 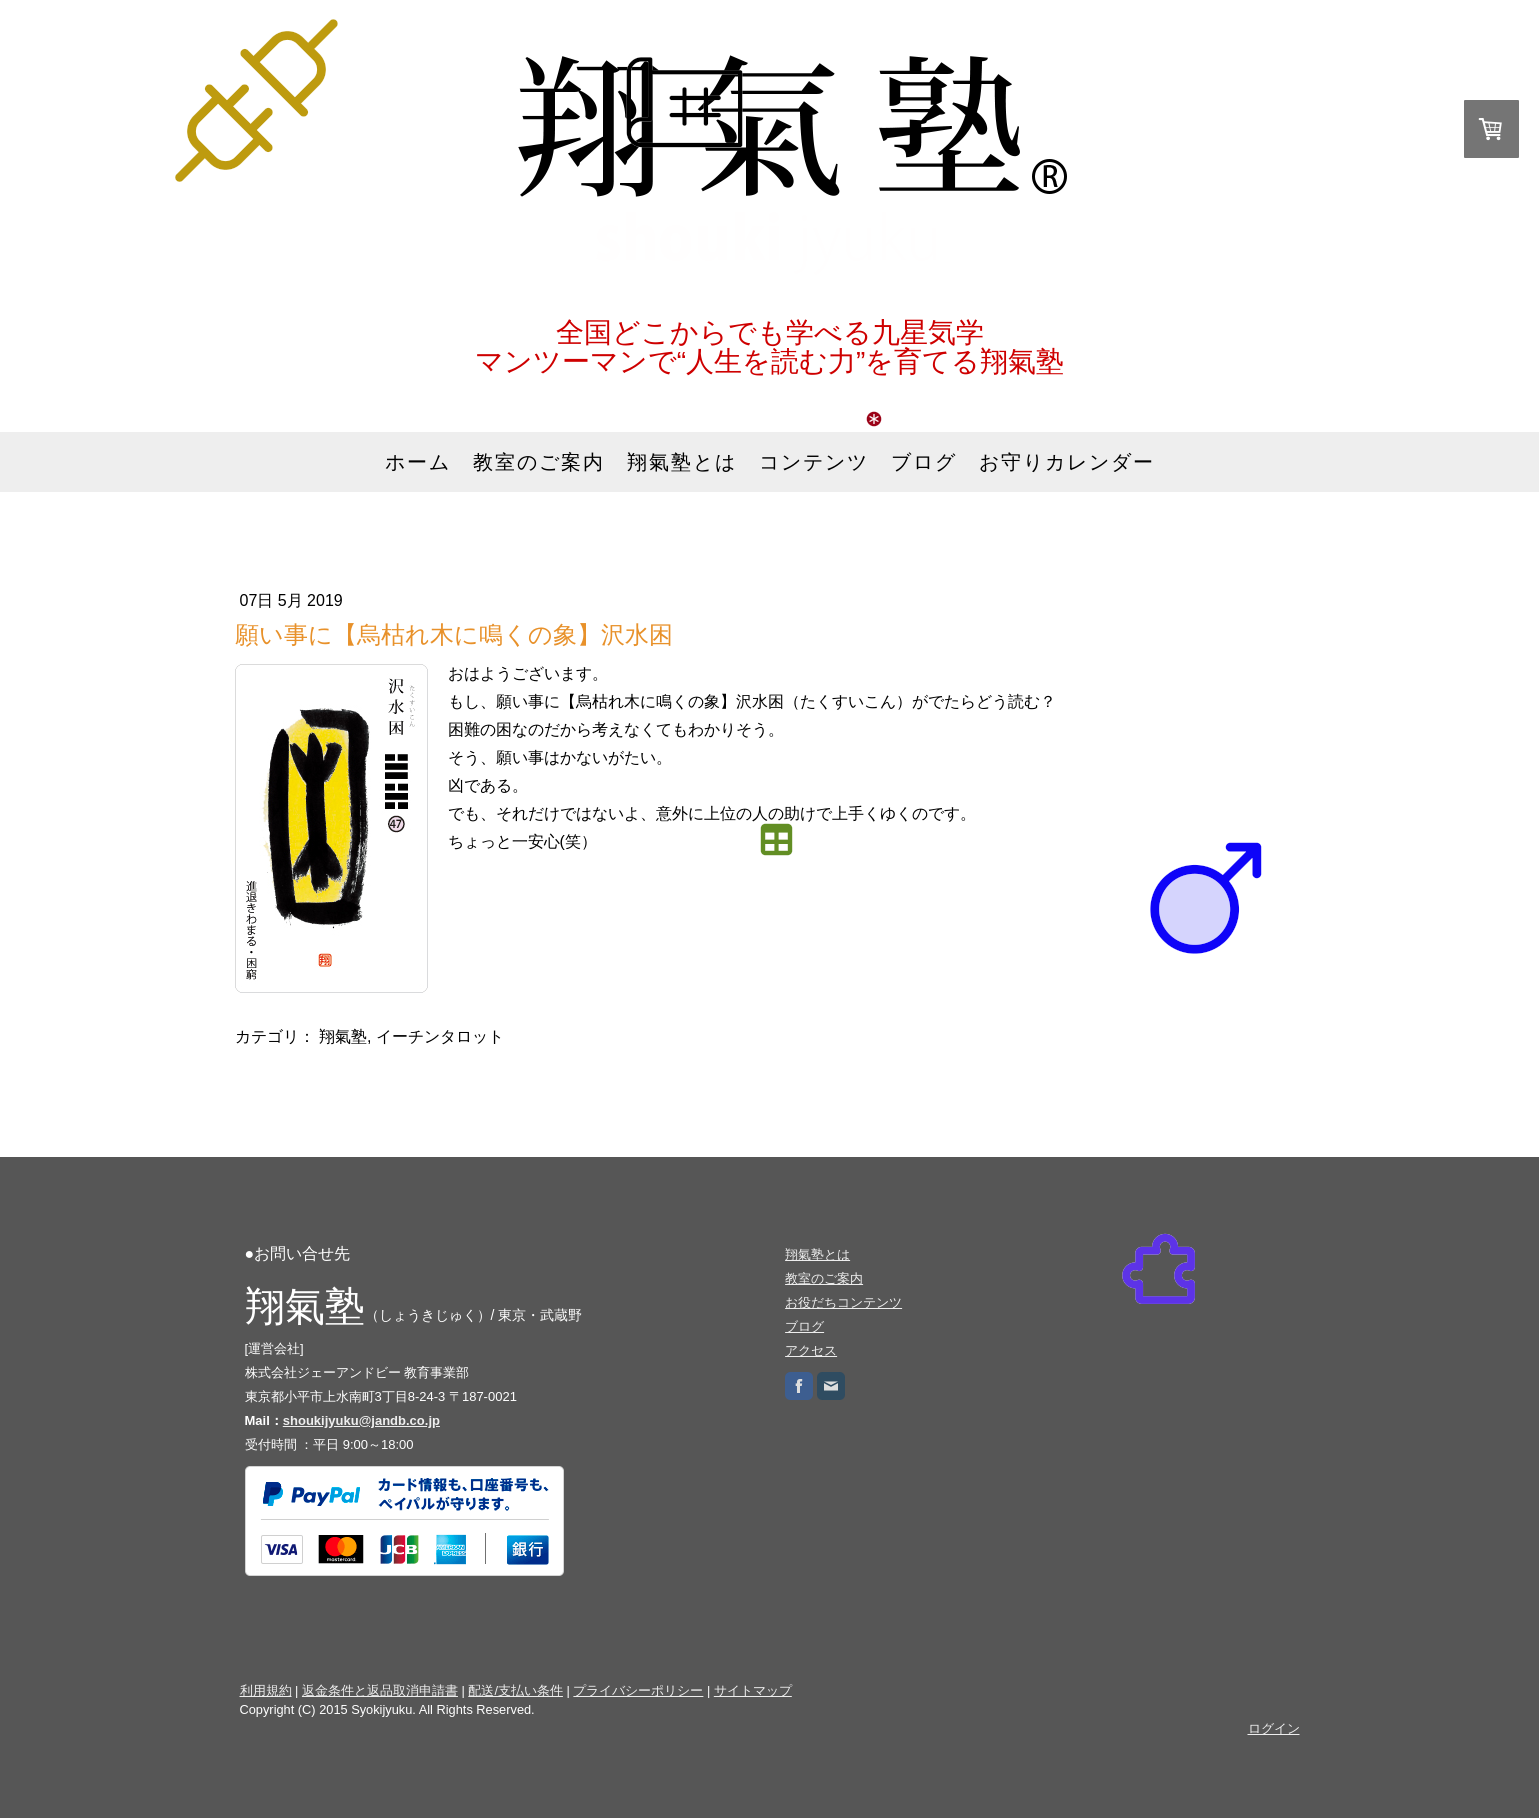 What do you see at coordinates (256, 100) in the screenshot?
I see `connect or establish a connection` at bounding box center [256, 100].